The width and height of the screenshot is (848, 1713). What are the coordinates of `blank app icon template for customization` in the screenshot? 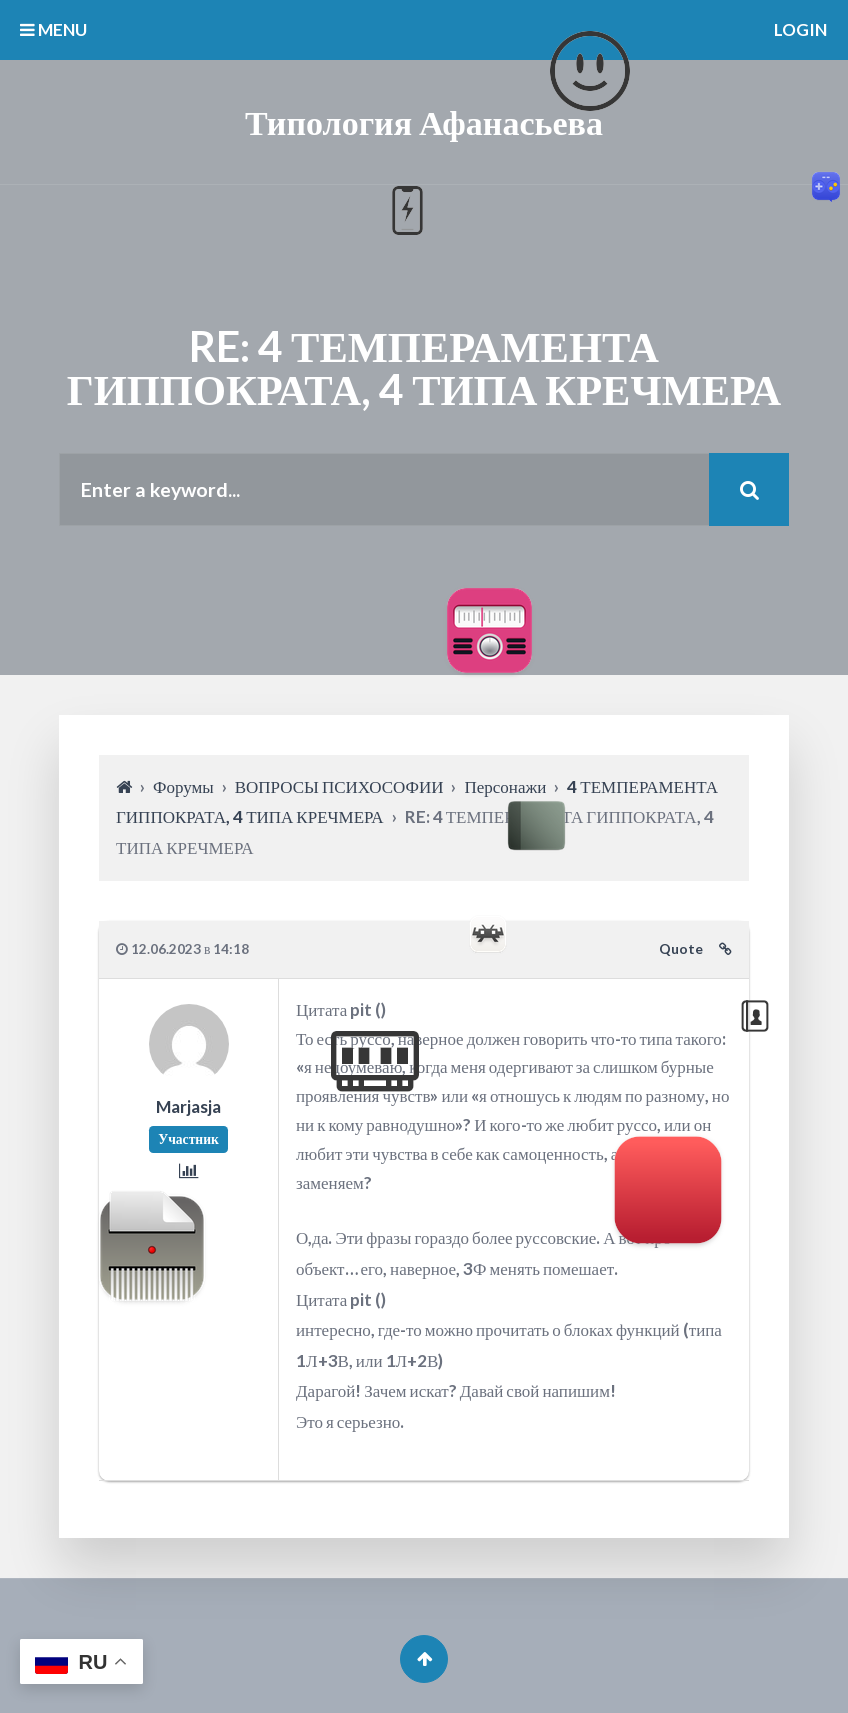 It's located at (668, 1190).